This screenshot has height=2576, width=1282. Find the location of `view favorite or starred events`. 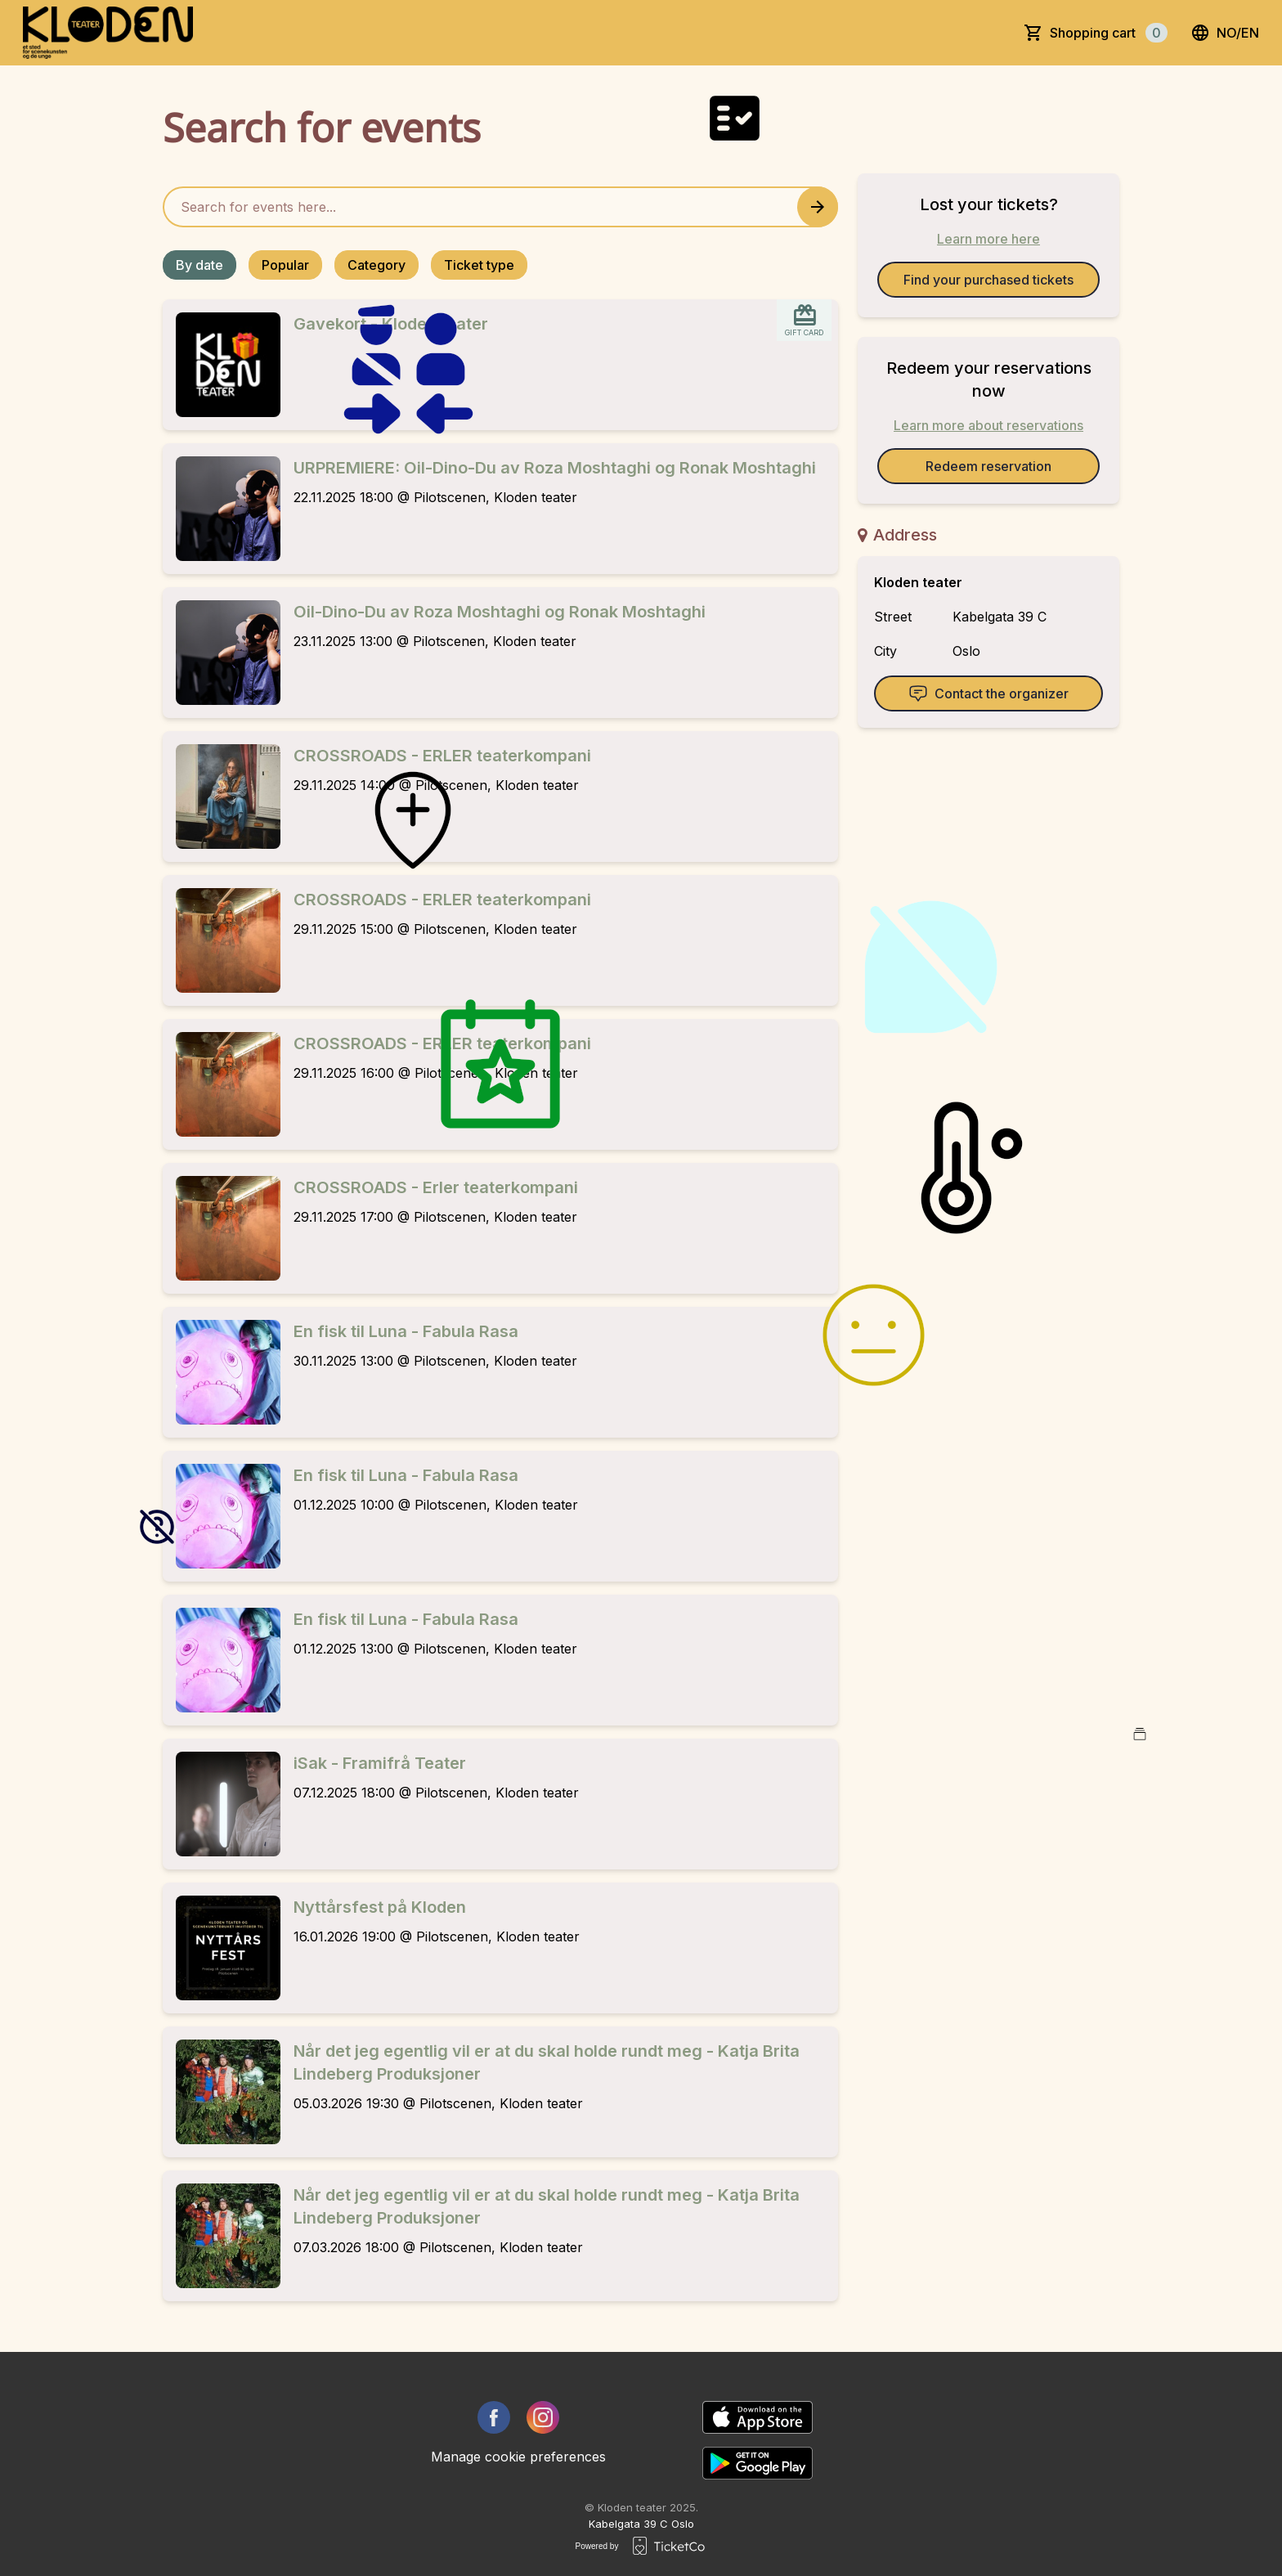

view favorite or starred events is located at coordinates (500, 1069).